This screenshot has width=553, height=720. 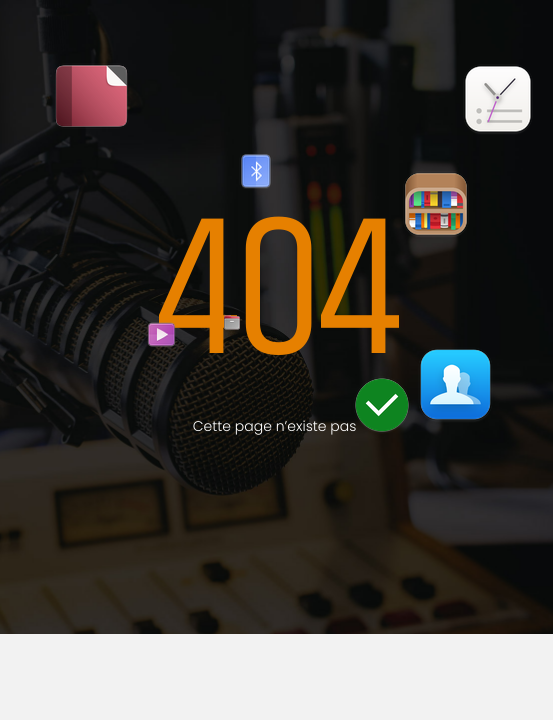 What do you see at coordinates (436, 204) in the screenshot?
I see `open read it later app to view saved articles` at bounding box center [436, 204].